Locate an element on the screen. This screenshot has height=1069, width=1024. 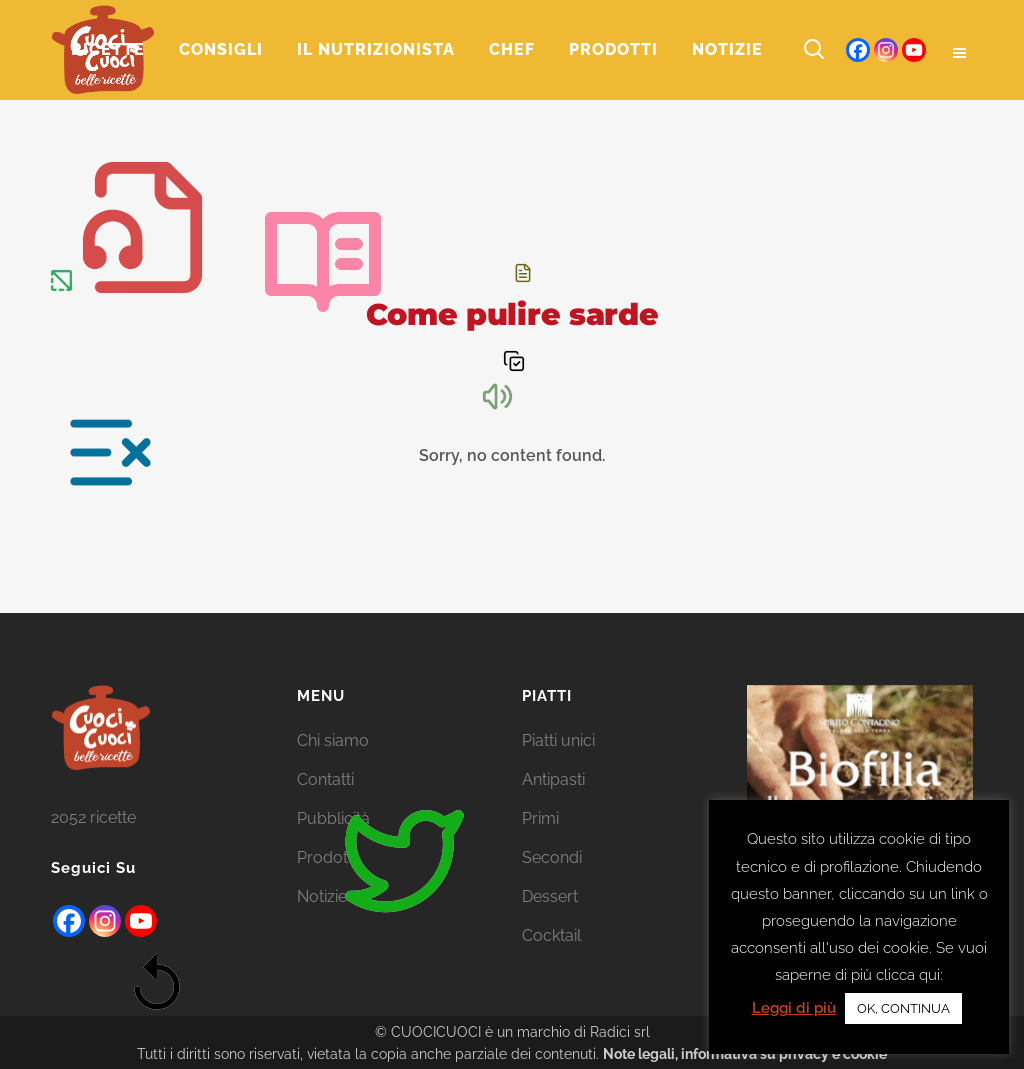
open twitter is located at coordinates (404, 858).